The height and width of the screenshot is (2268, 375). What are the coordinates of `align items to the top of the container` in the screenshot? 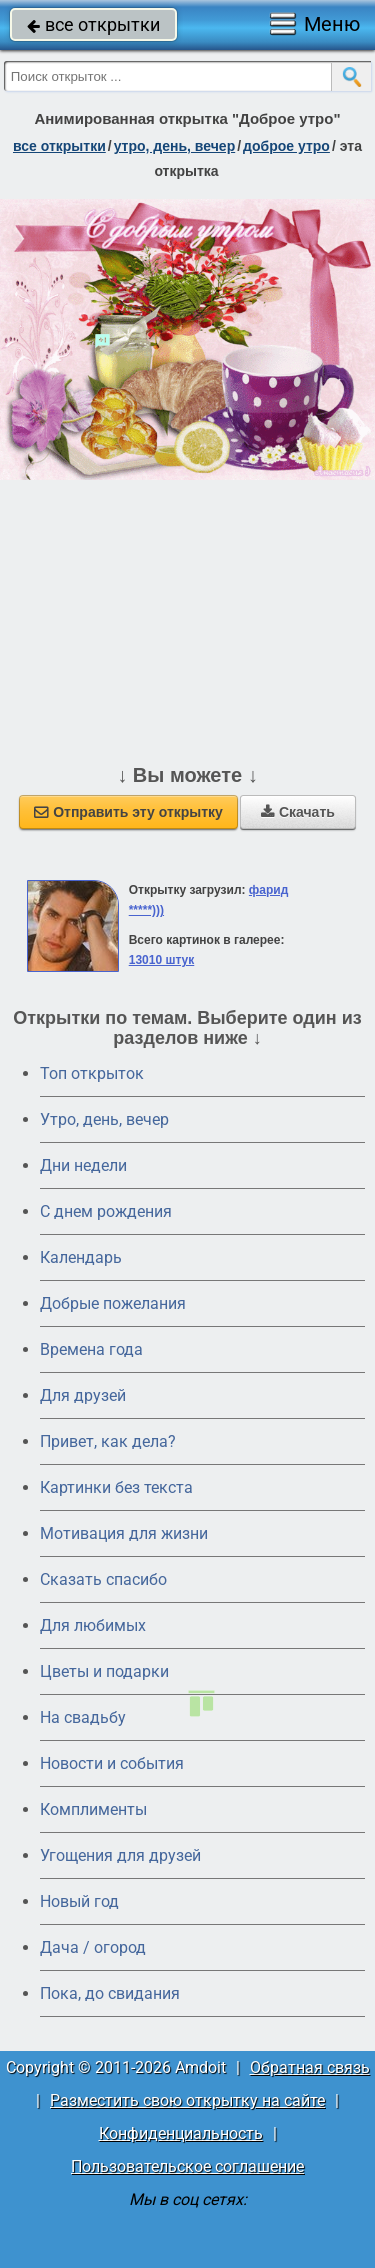 It's located at (201, 1703).